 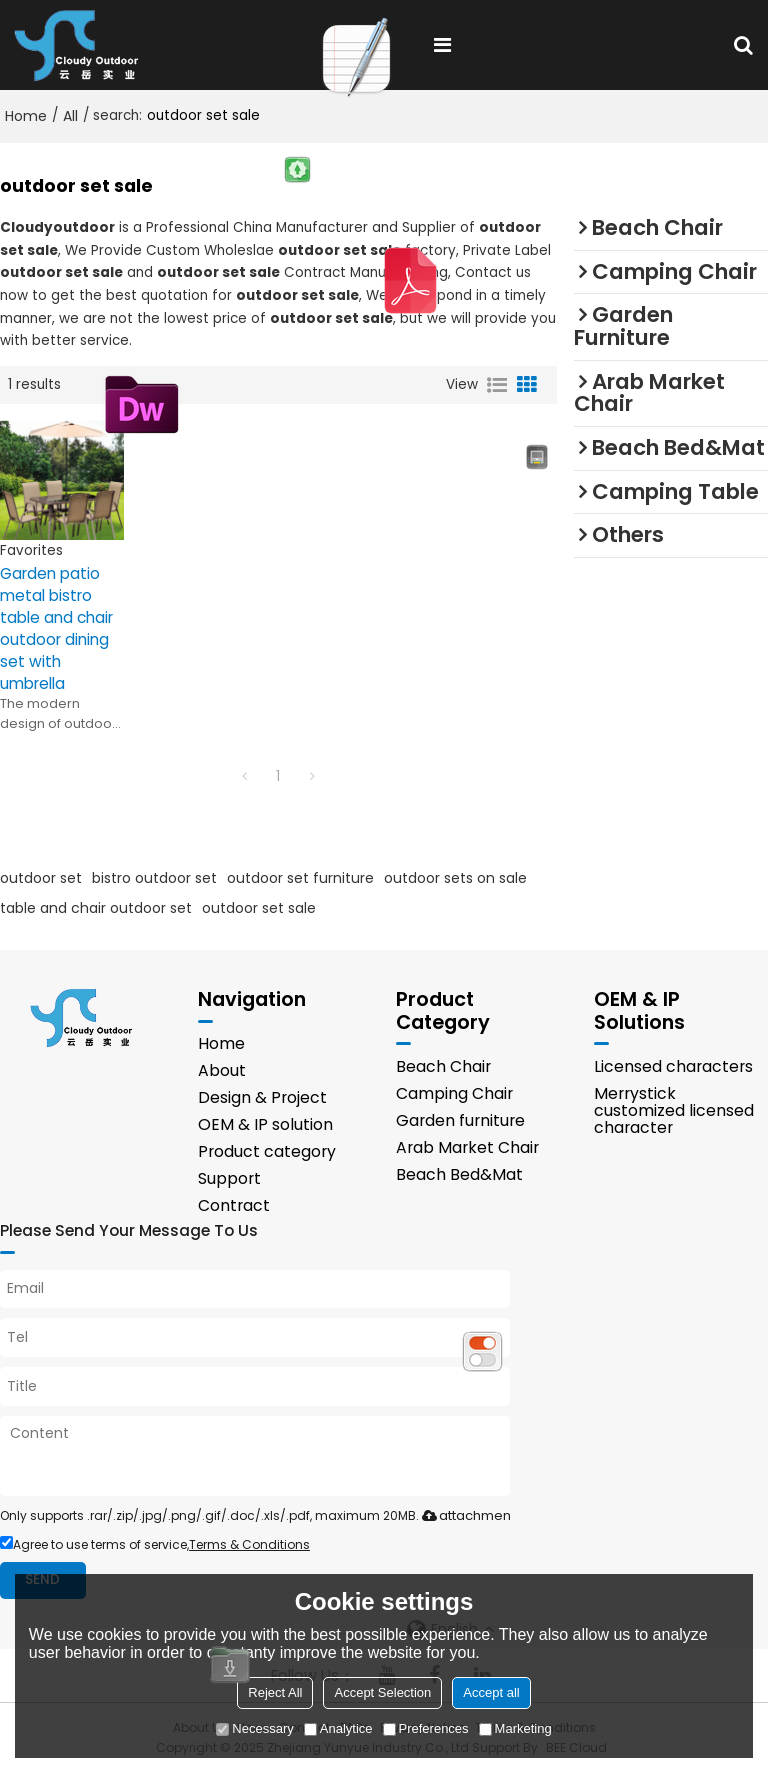 What do you see at coordinates (141, 406) in the screenshot?
I see `folder containing adobe dreamweaver project files` at bounding box center [141, 406].